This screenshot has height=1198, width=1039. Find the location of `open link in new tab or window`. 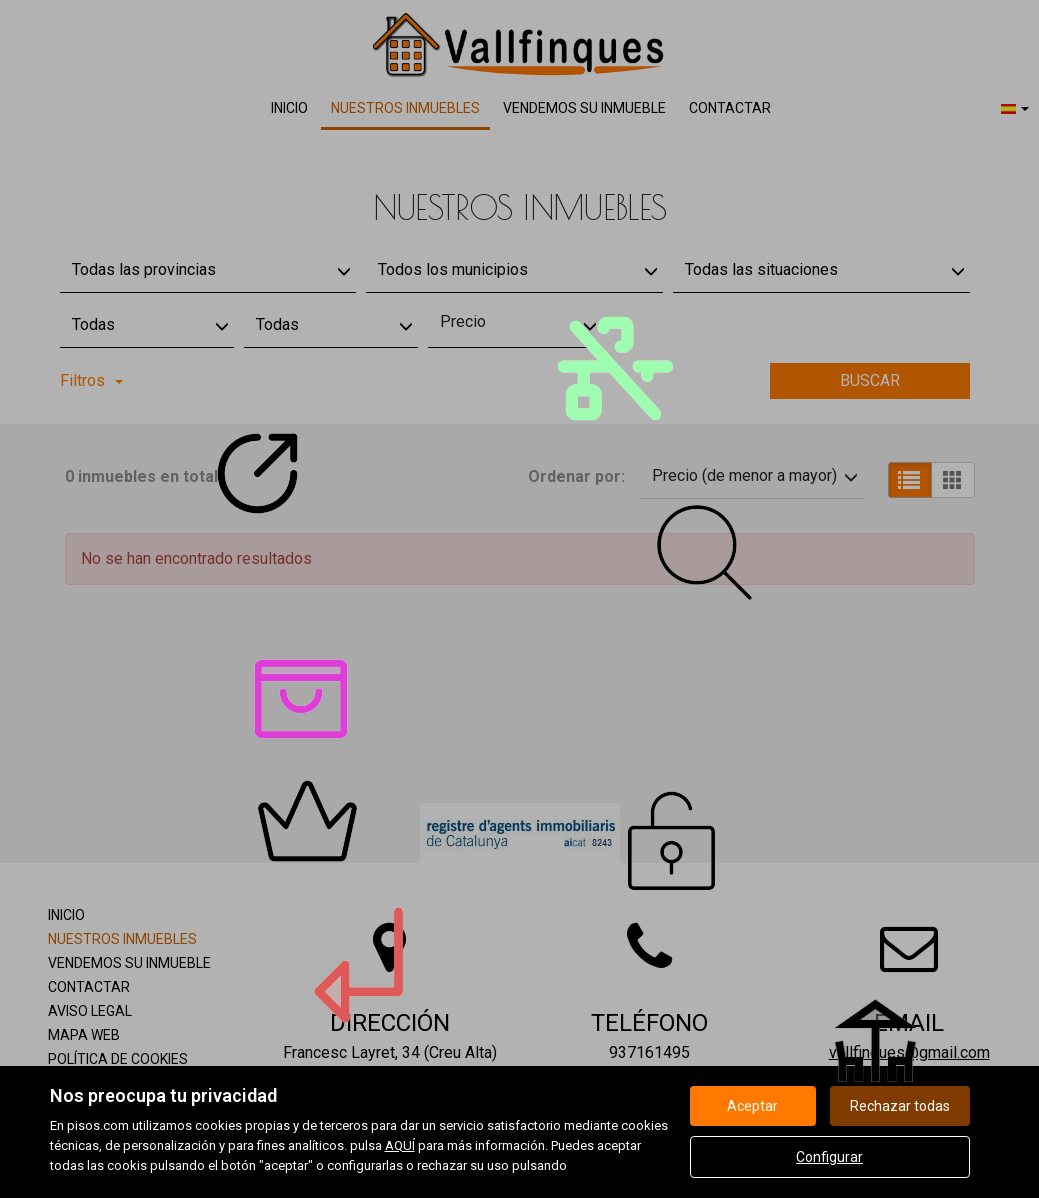

open link in new tab or window is located at coordinates (257, 473).